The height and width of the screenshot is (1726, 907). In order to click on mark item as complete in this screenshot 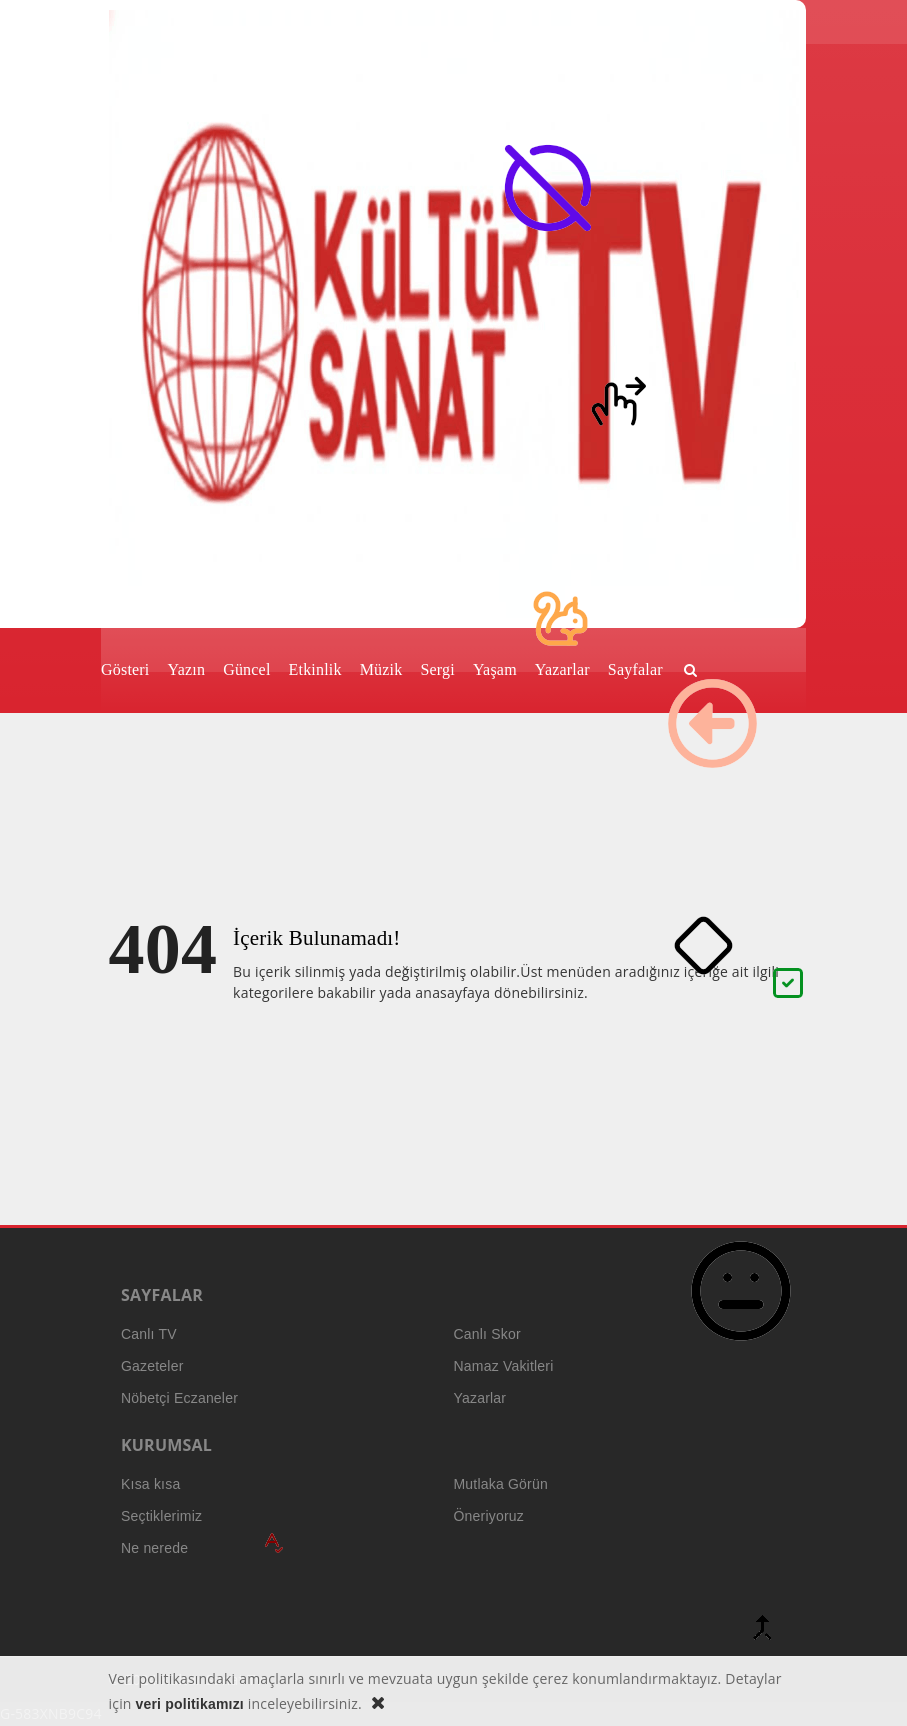, I will do `click(788, 983)`.